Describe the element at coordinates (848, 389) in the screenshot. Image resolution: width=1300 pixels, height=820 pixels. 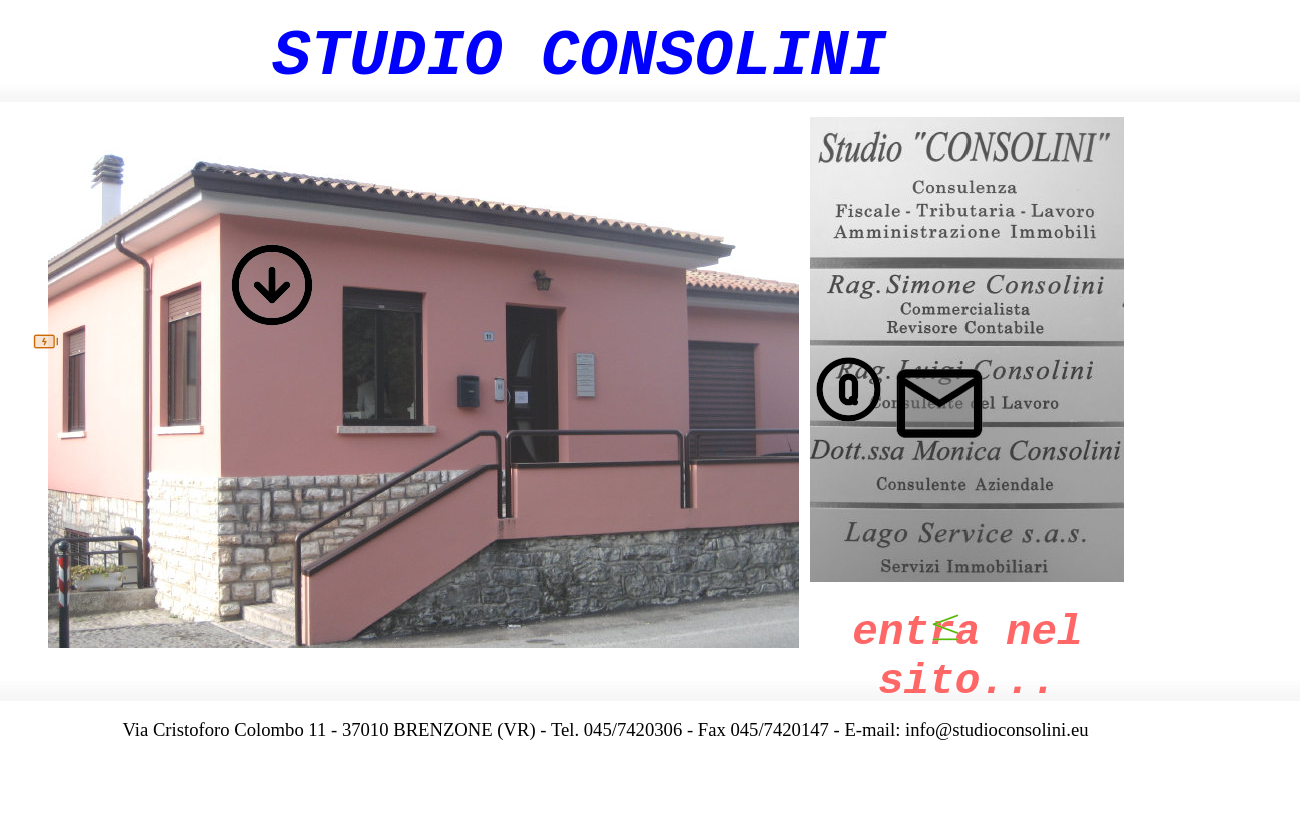
I see `letter Q avatar or profile icon` at that location.